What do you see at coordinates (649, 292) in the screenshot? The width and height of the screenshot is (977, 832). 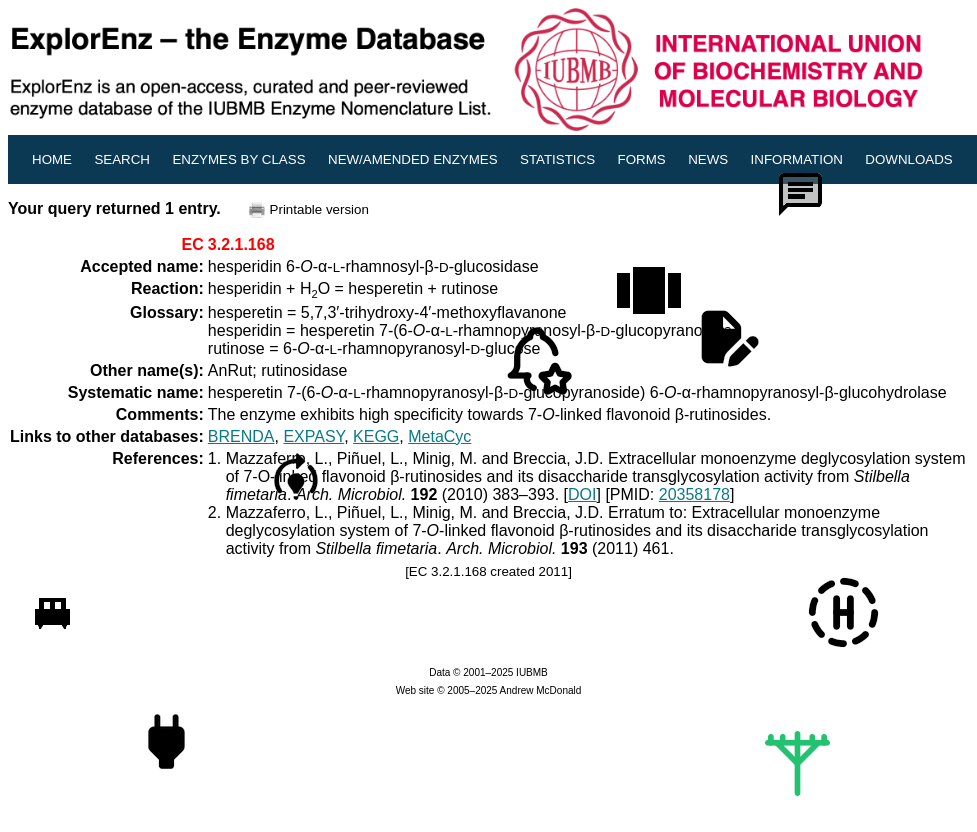 I see `view content in carousel mode` at bounding box center [649, 292].